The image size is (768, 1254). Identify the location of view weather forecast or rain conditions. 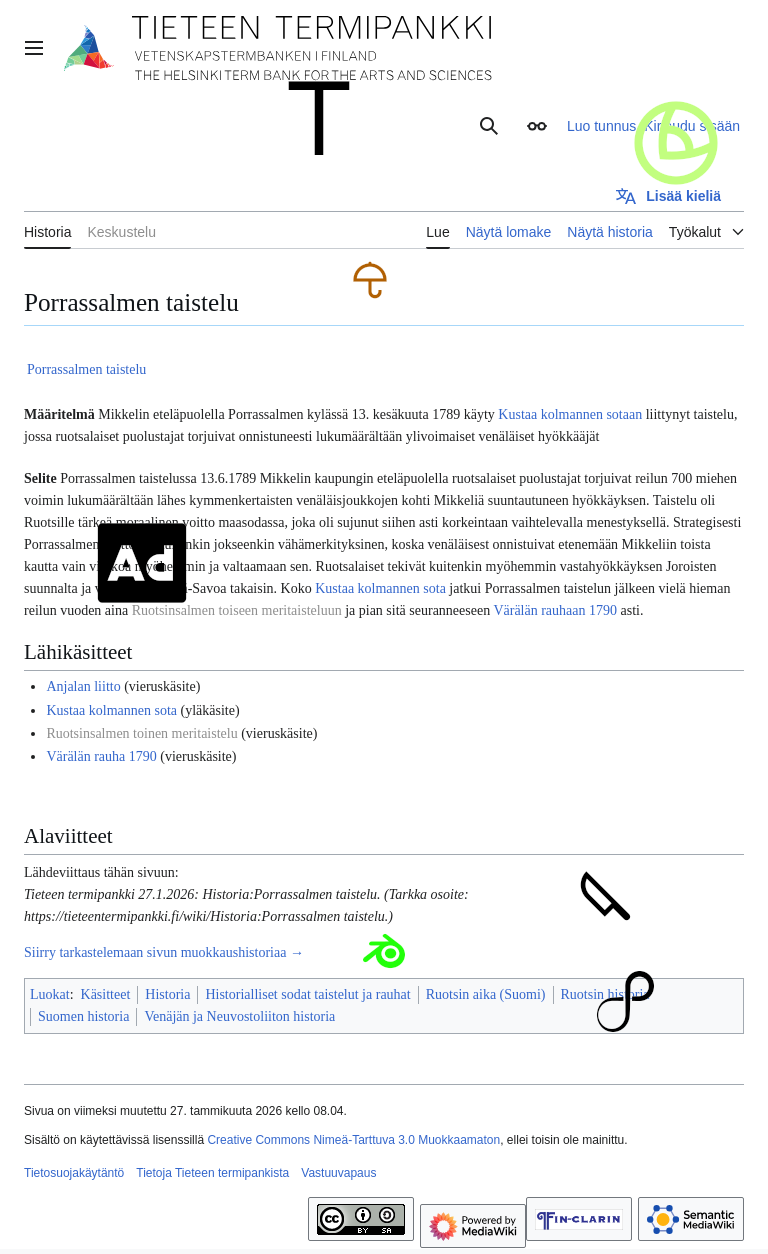
(370, 280).